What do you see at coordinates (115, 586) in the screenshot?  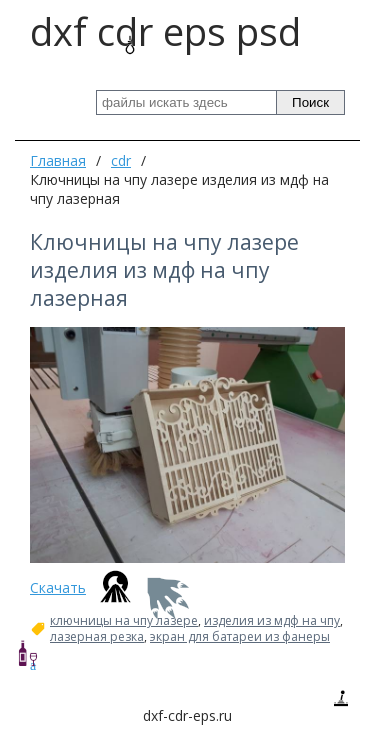 I see `activate enhanced vision or sight ability` at bounding box center [115, 586].